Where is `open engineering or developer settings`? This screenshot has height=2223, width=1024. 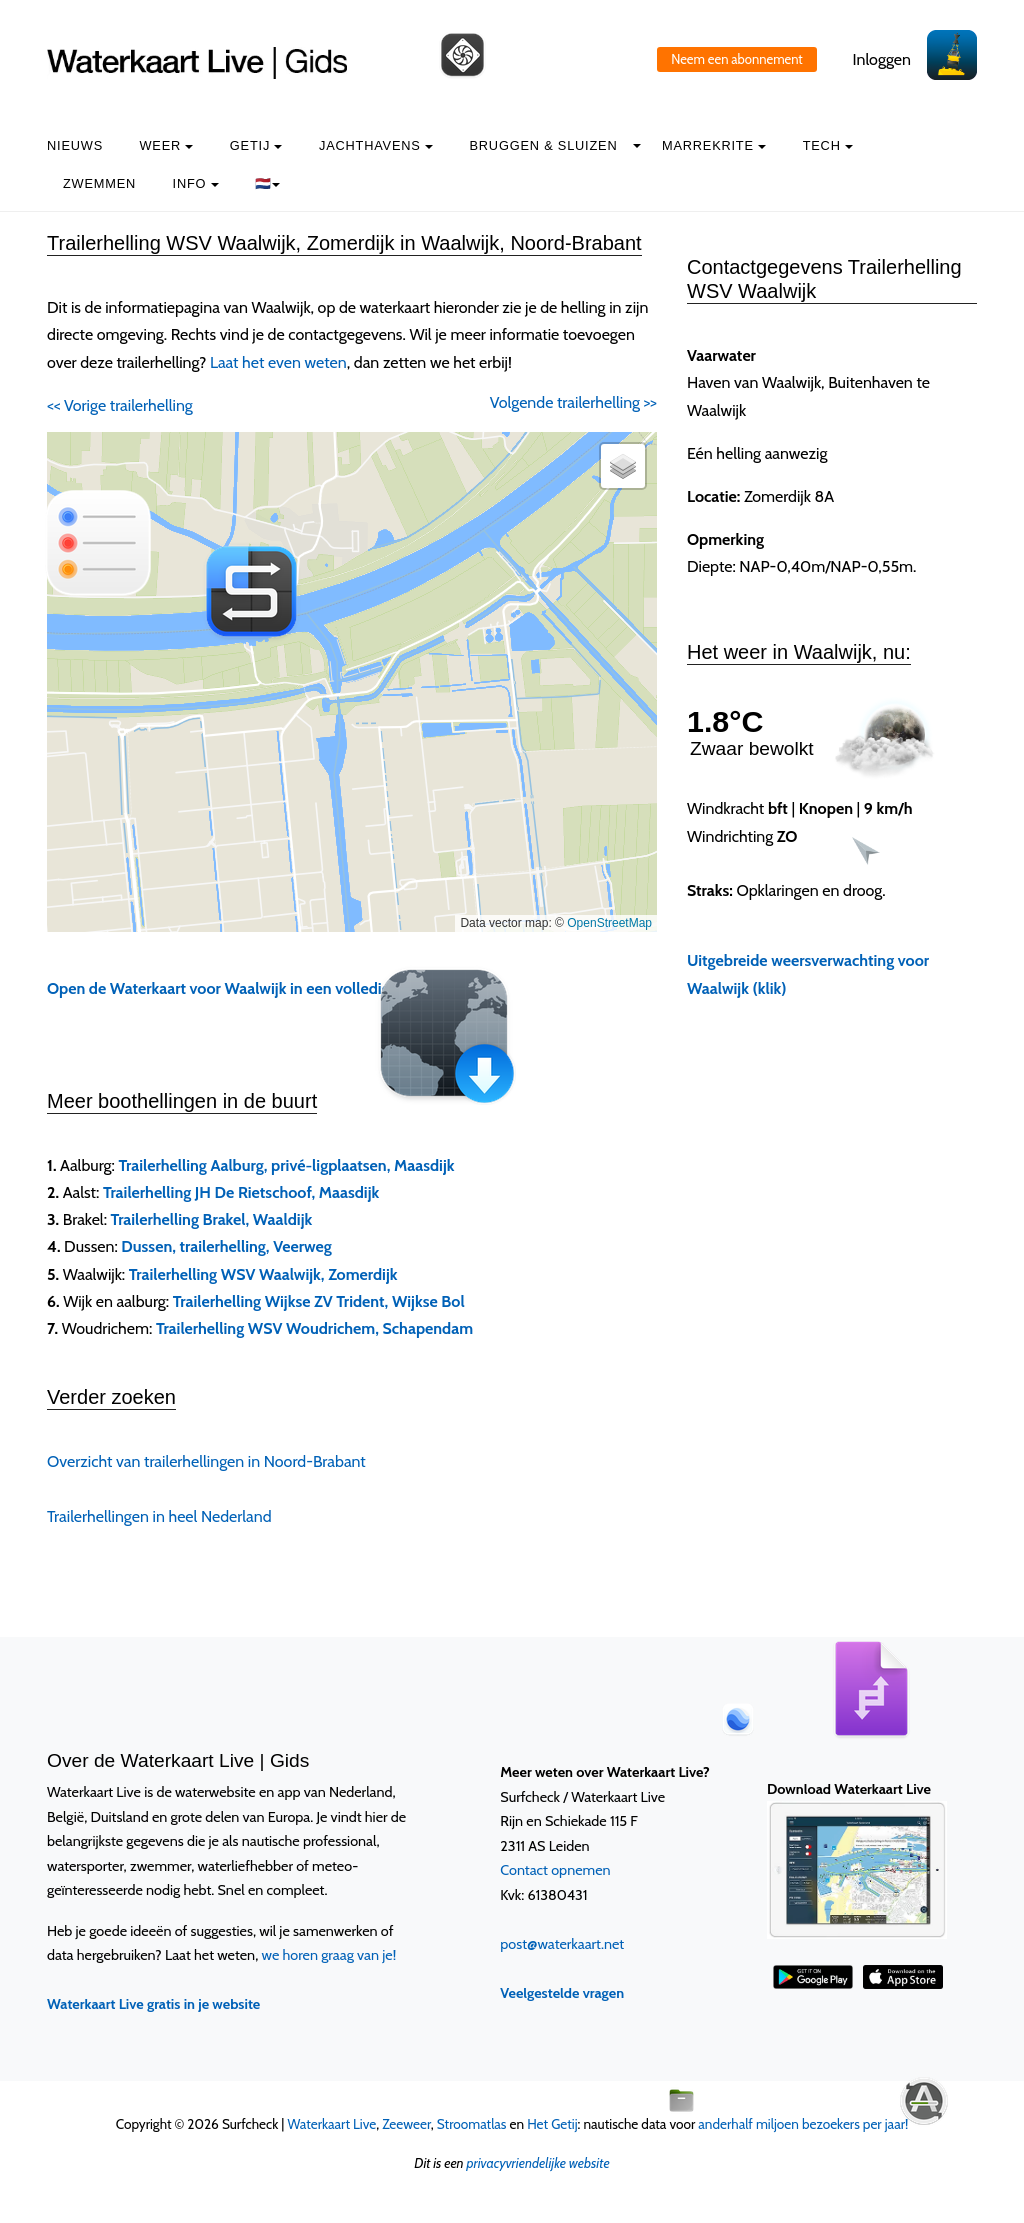 open engineering or developer settings is located at coordinates (462, 55).